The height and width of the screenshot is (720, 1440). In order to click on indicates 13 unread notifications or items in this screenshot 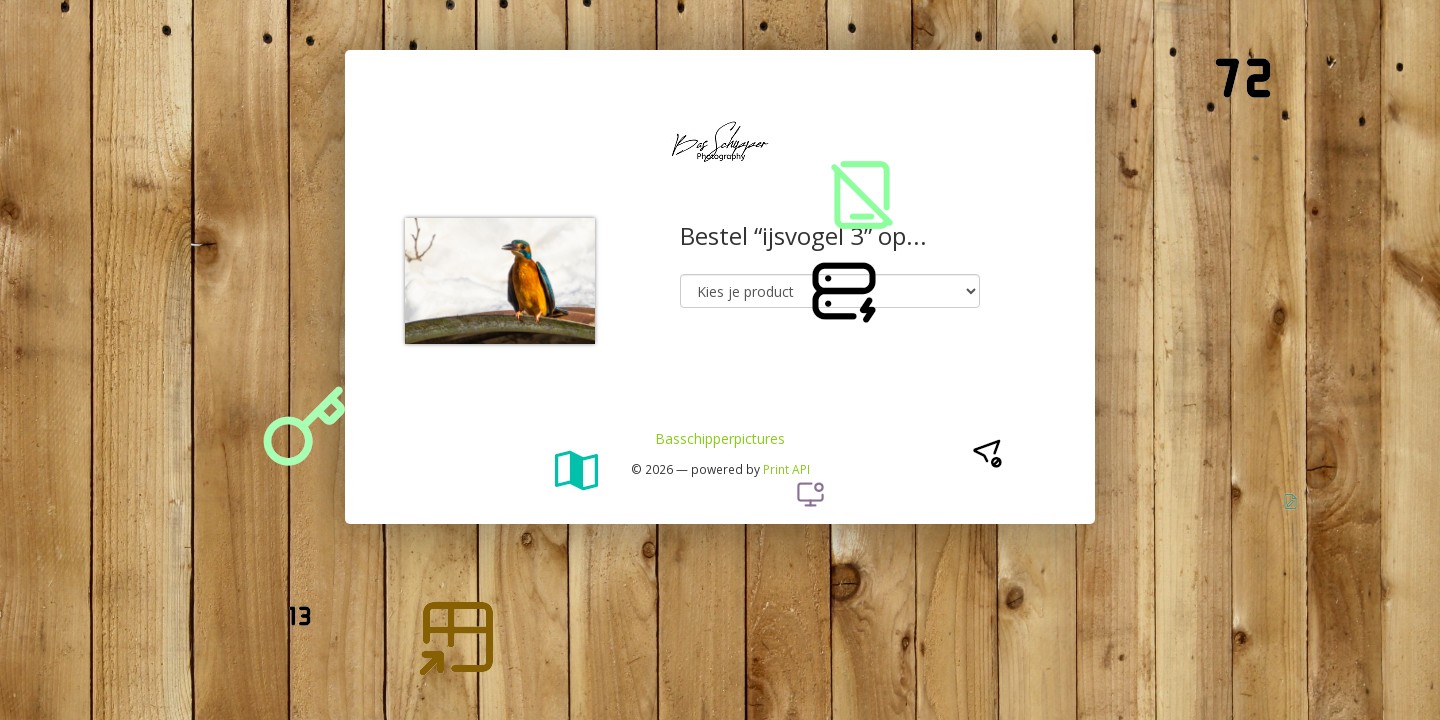, I will do `click(299, 616)`.